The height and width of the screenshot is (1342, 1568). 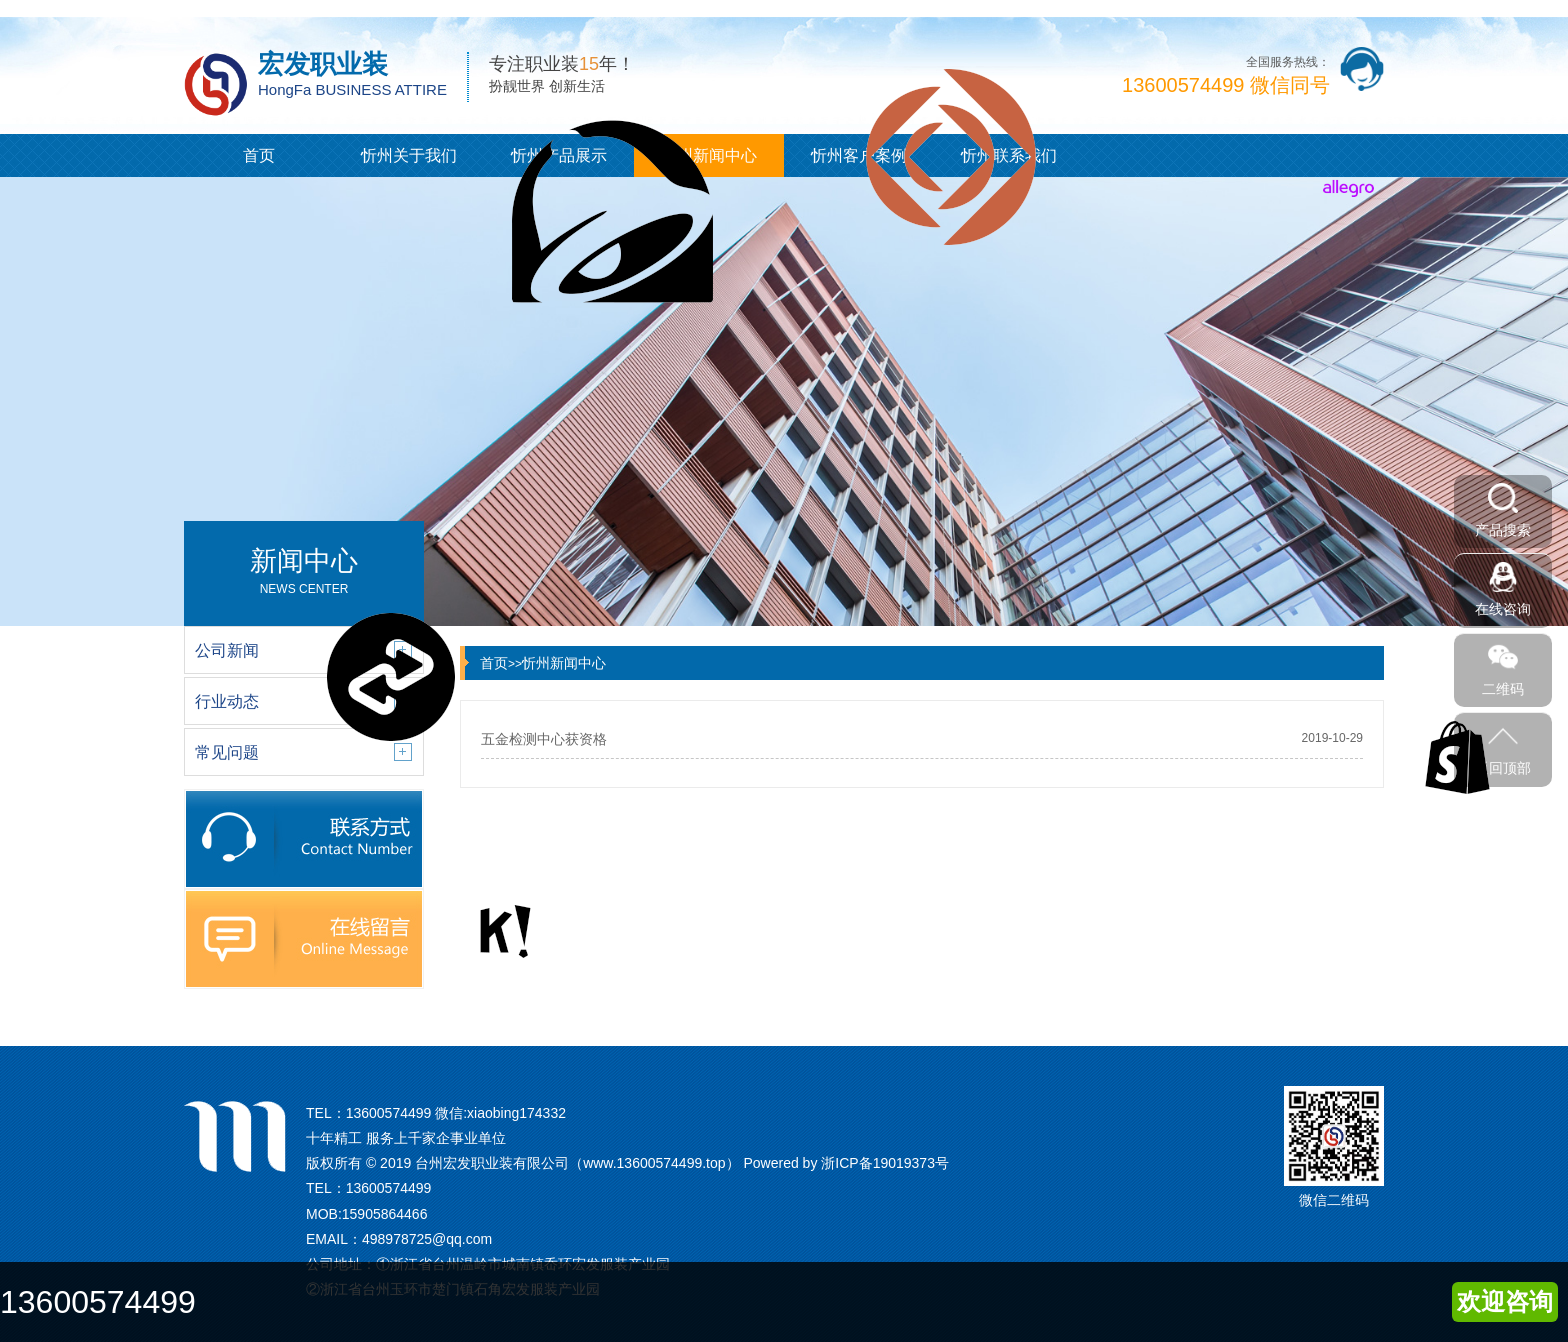 What do you see at coordinates (951, 157) in the screenshot?
I see `claris app or service logo` at bounding box center [951, 157].